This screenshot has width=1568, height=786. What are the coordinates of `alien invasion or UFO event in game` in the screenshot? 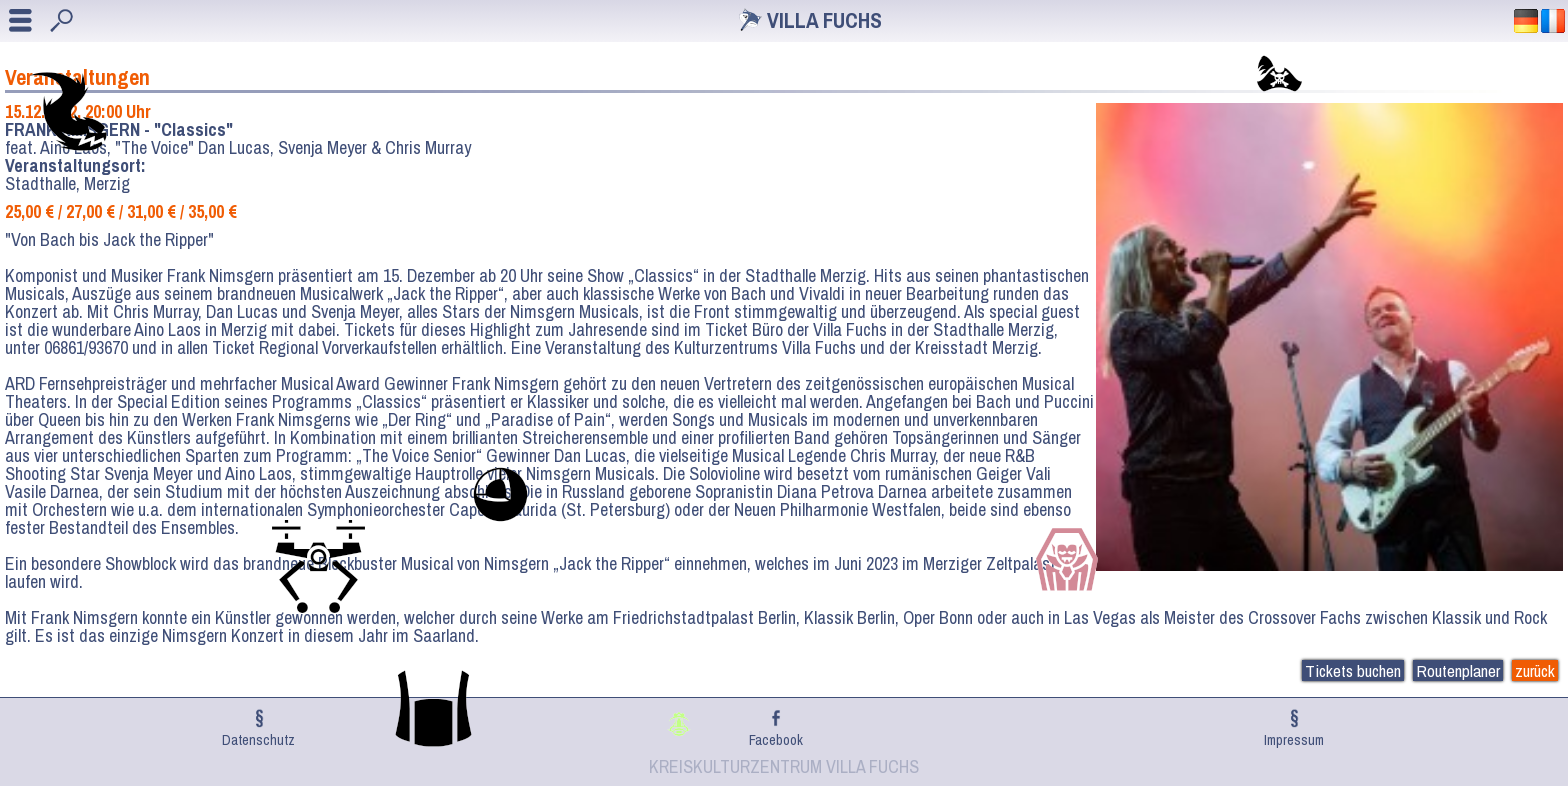 It's located at (679, 724).